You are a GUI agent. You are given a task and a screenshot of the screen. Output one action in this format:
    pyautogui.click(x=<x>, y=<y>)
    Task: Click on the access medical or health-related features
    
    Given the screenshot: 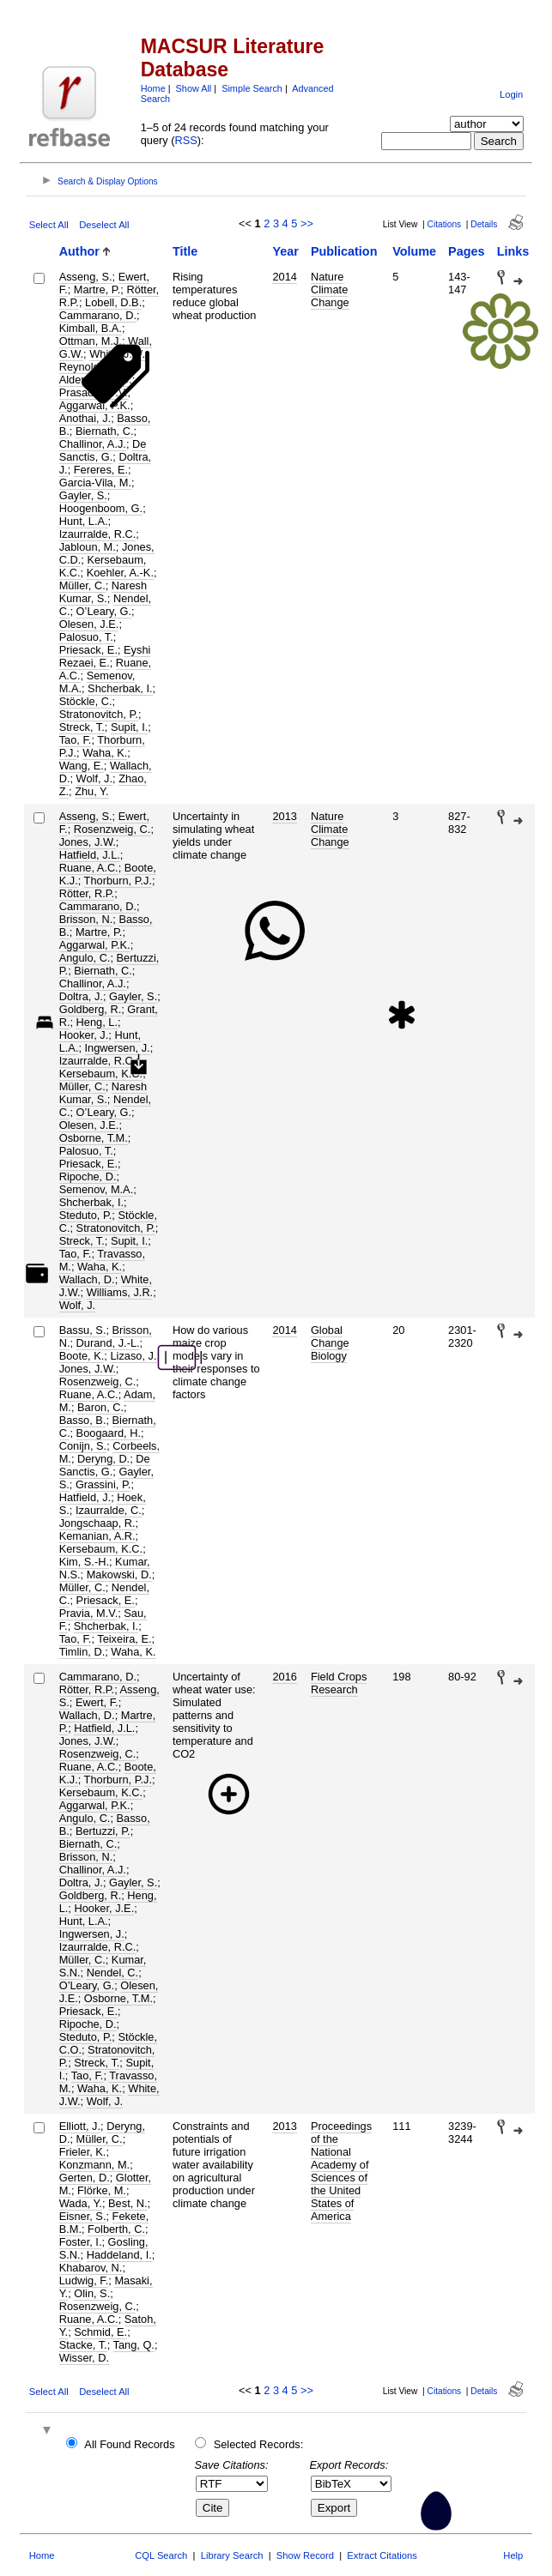 What is the action you would take?
    pyautogui.click(x=402, y=1015)
    